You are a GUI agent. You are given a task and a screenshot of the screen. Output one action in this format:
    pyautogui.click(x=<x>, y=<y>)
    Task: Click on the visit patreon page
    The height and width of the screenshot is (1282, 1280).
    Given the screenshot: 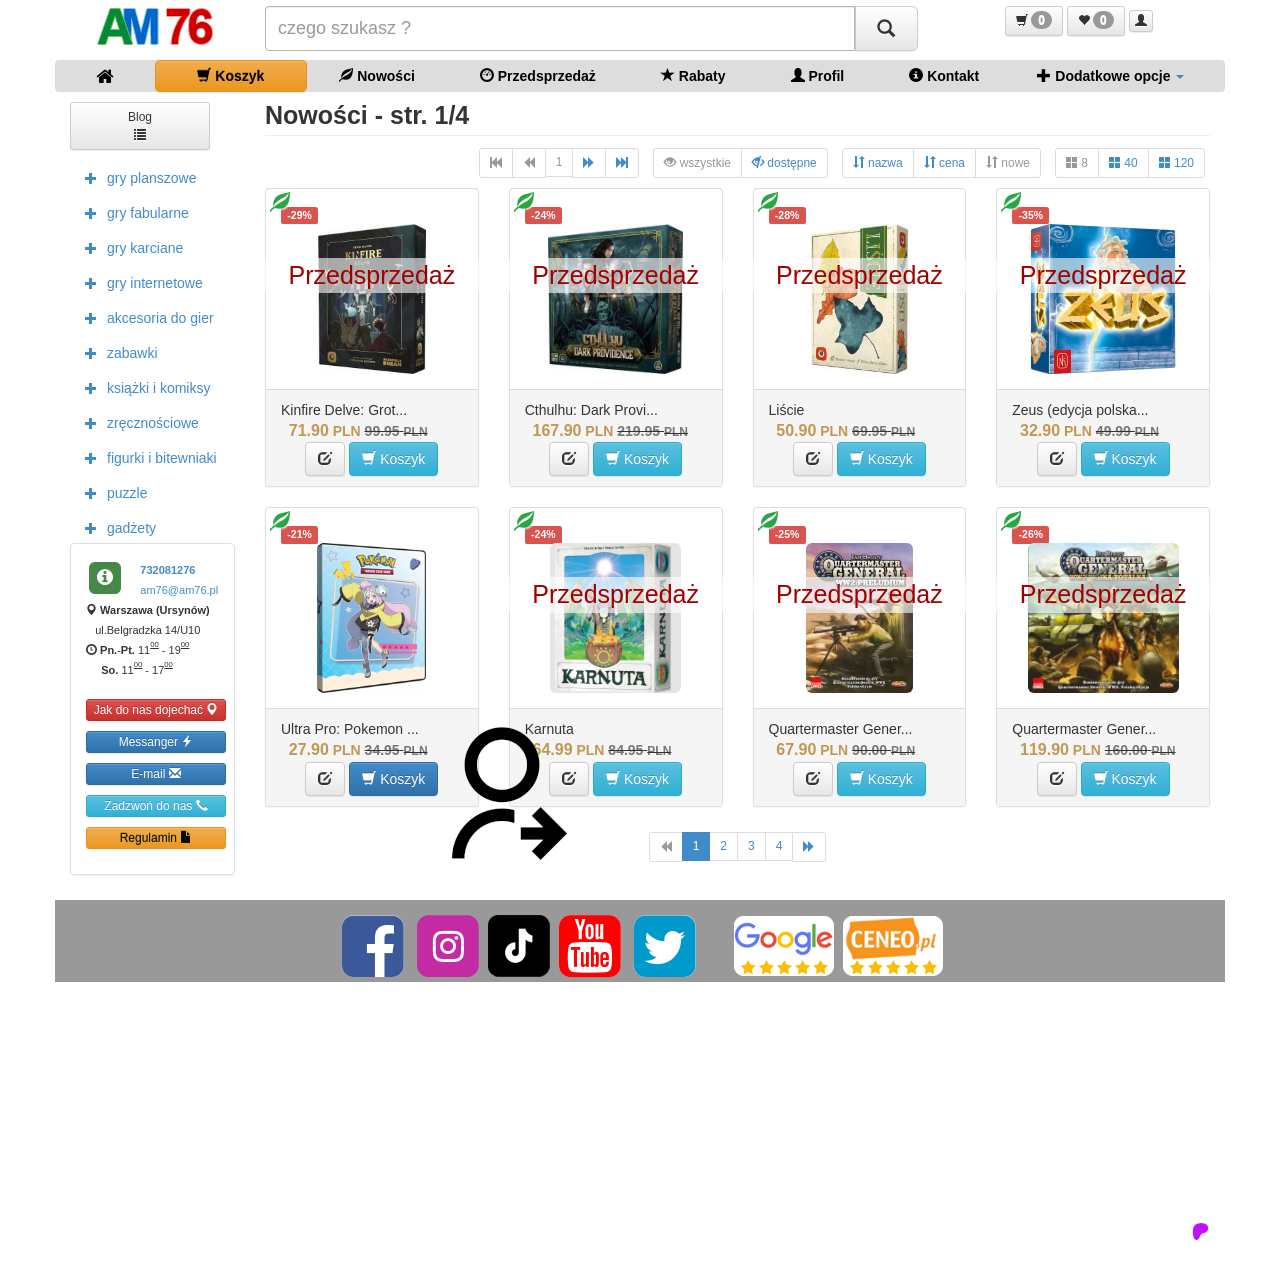 What is the action you would take?
    pyautogui.click(x=1200, y=1231)
    